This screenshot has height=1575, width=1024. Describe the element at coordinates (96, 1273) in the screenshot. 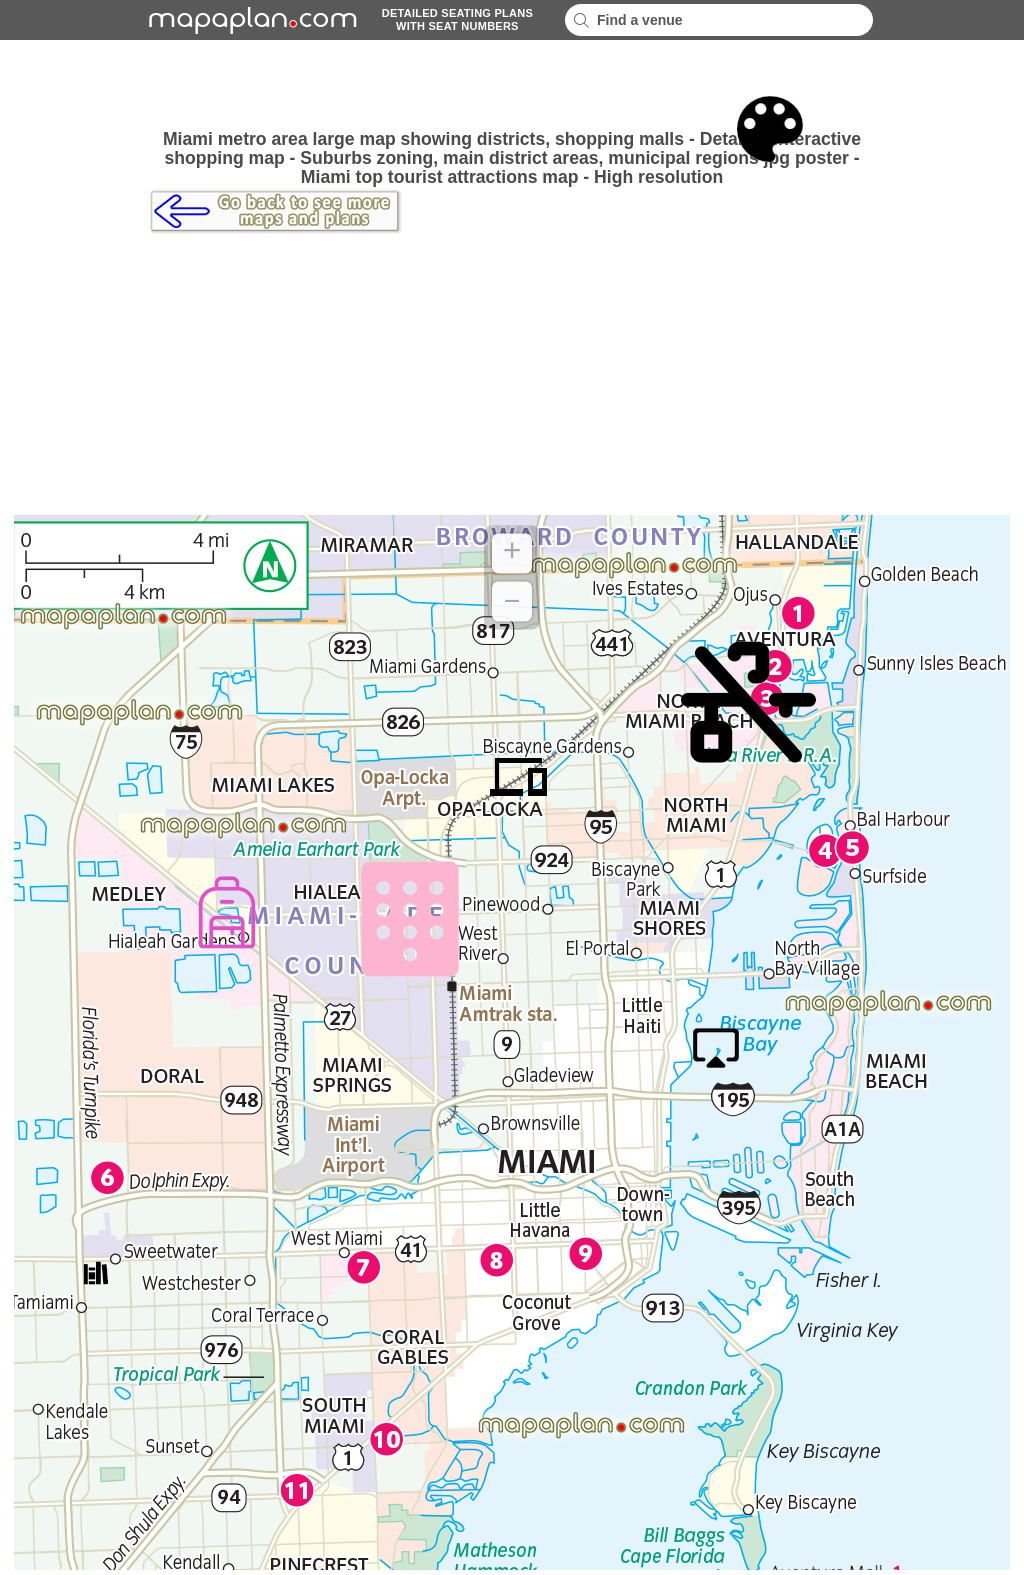

I see `access your saved books or media library` at that location.